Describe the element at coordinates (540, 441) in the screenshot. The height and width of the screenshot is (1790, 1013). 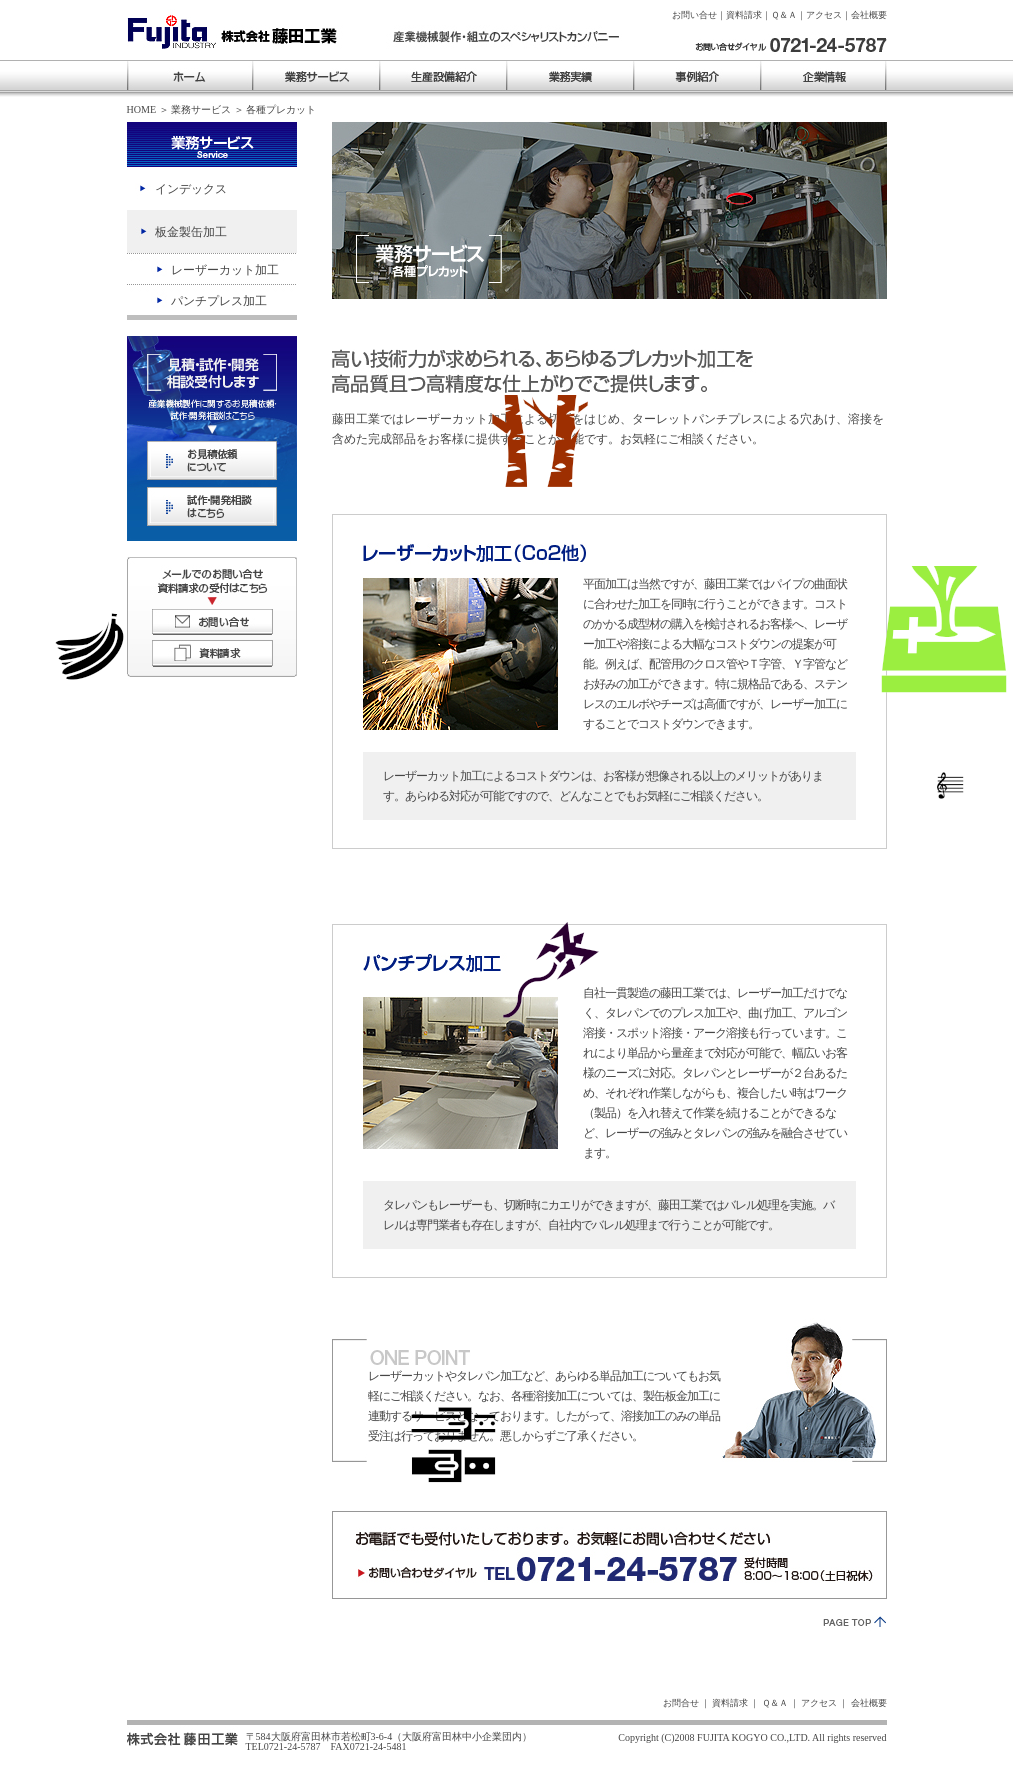
I see `access forest or nature-themed game area` at that location.